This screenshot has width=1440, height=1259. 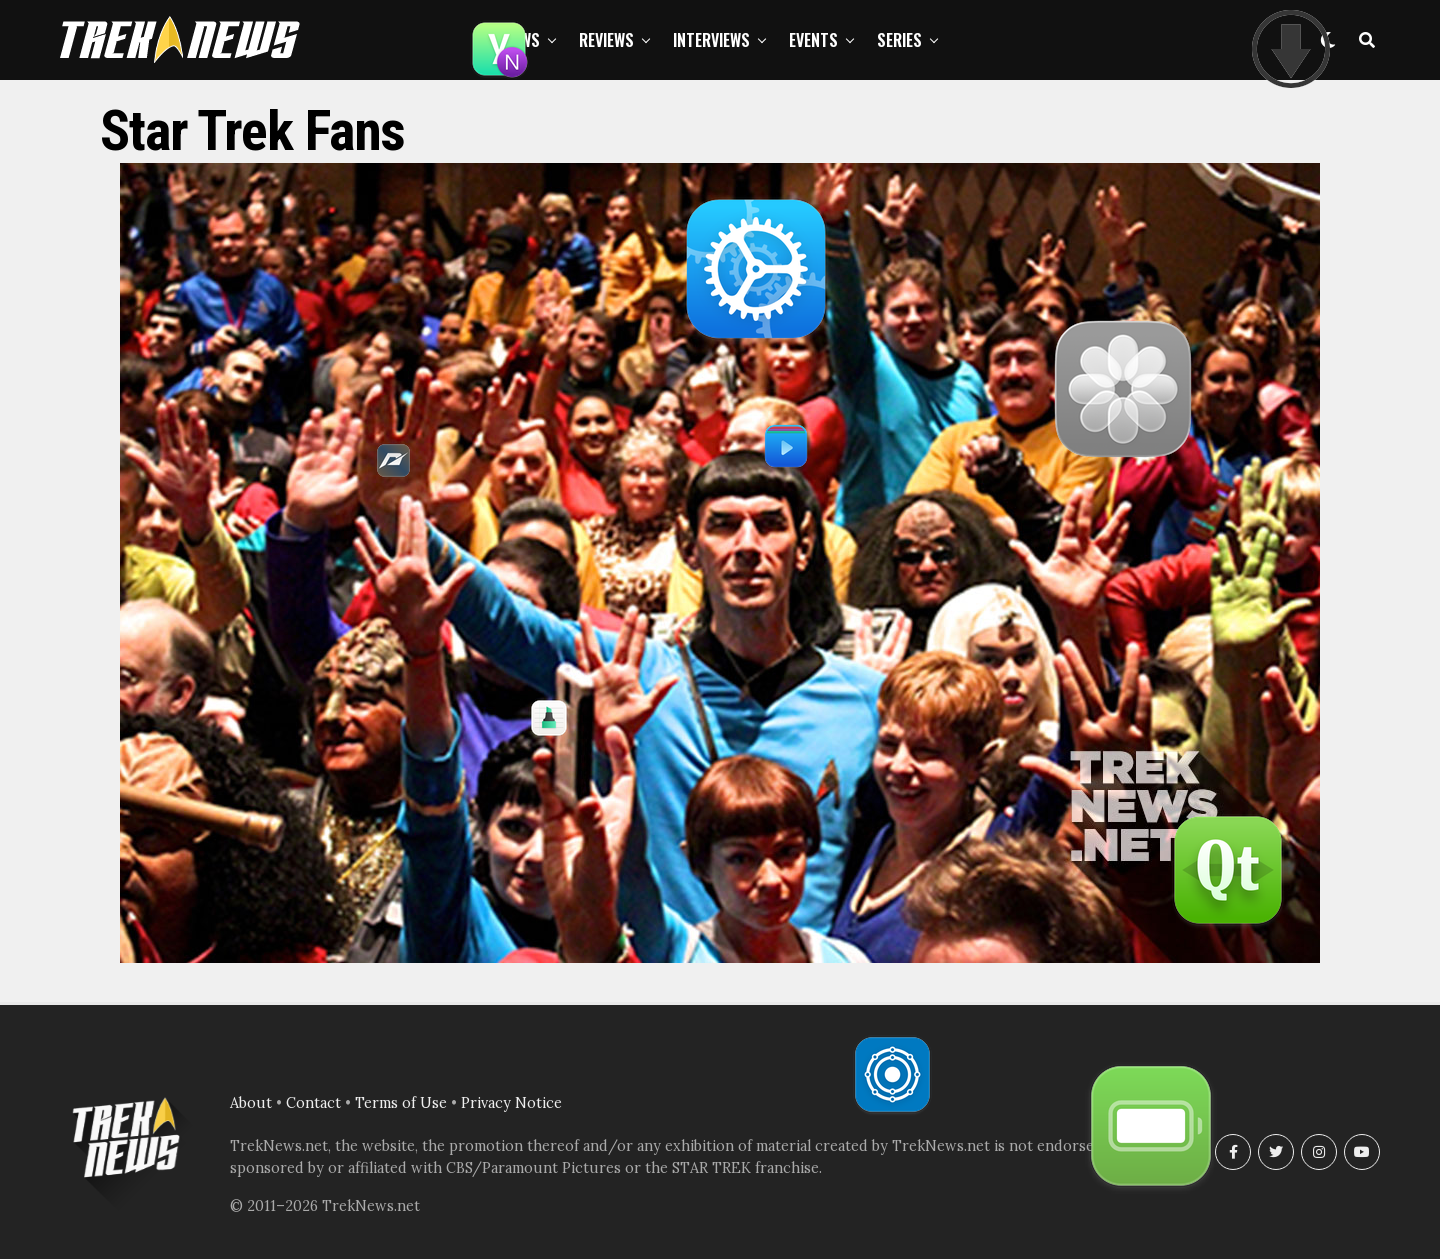 I want to click on open marker app for highlighting and annotating documents, so click(x=549, y=718).